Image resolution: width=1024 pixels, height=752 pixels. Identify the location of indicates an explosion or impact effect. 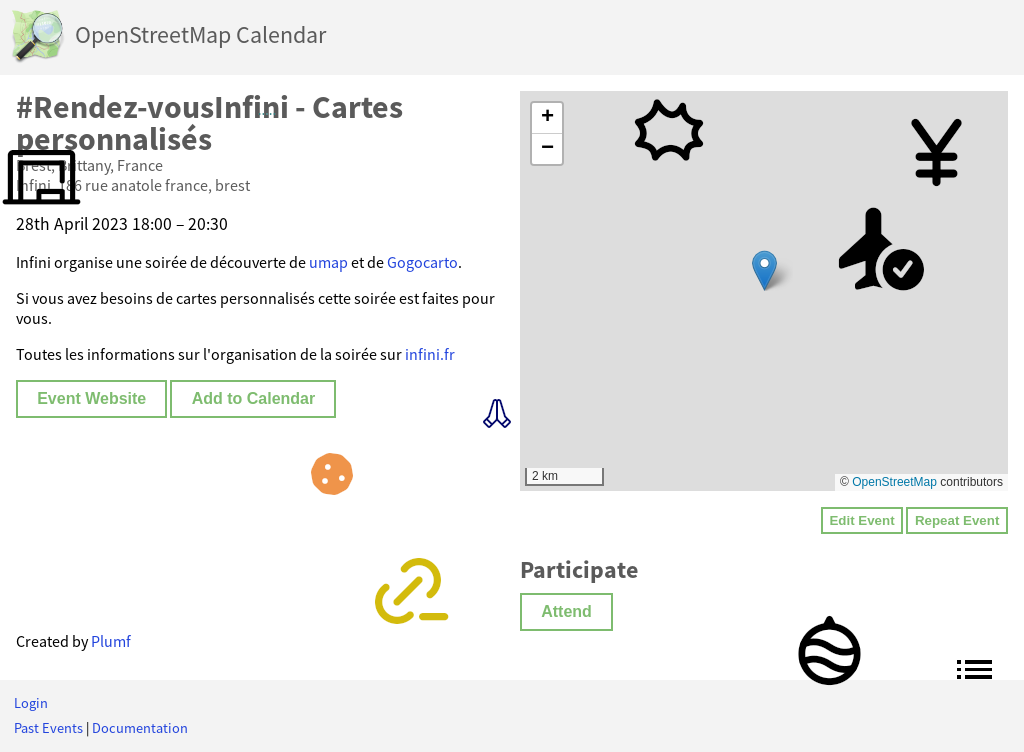
(669, 130).